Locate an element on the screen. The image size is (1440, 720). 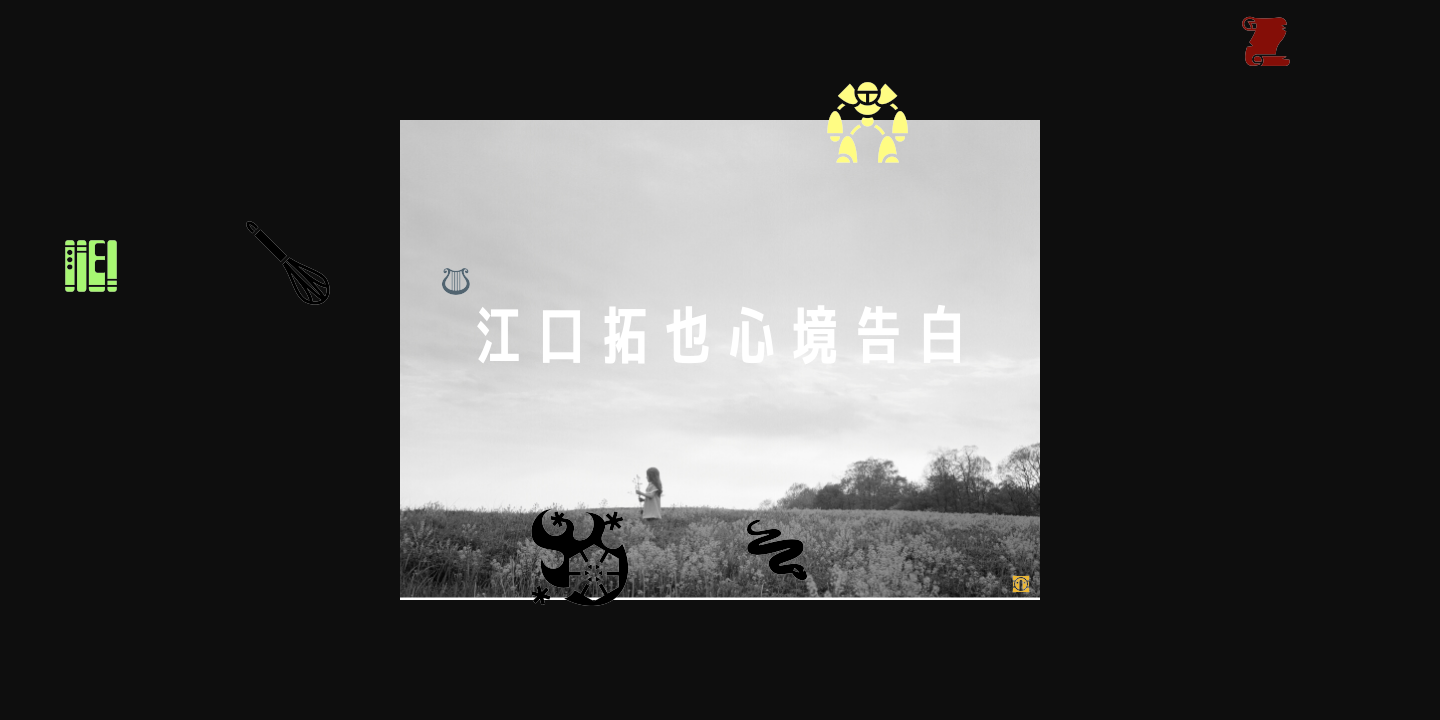
view quest details or storyline is located at coordinates (1265, 41).